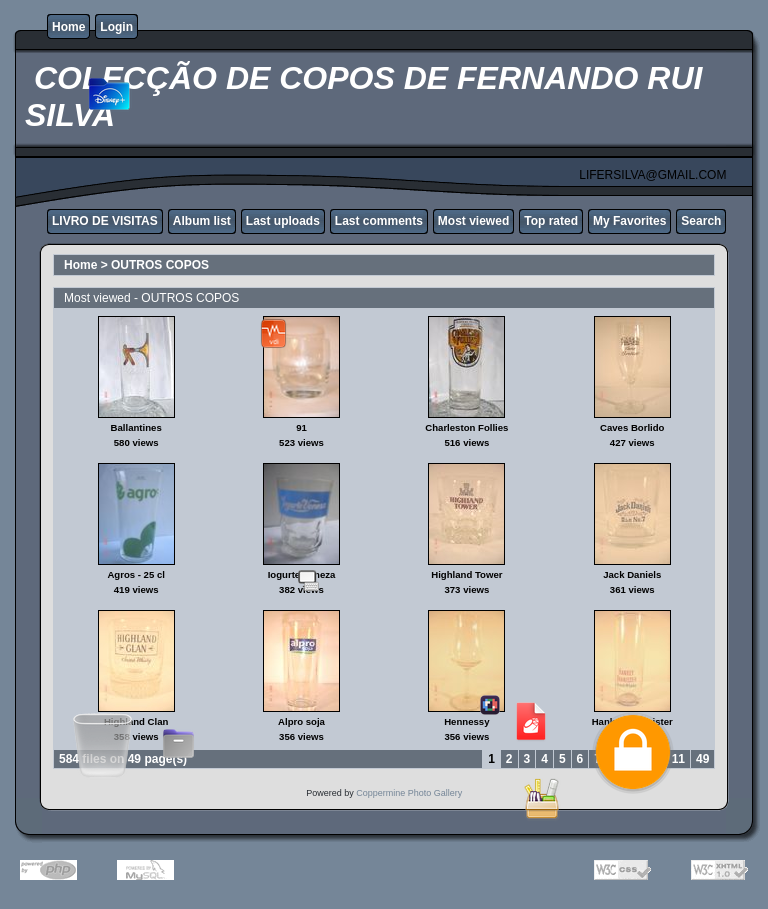  Describe the element at coordinates (178, 743) in the screenshot. I see `open the file manager application` at that location.